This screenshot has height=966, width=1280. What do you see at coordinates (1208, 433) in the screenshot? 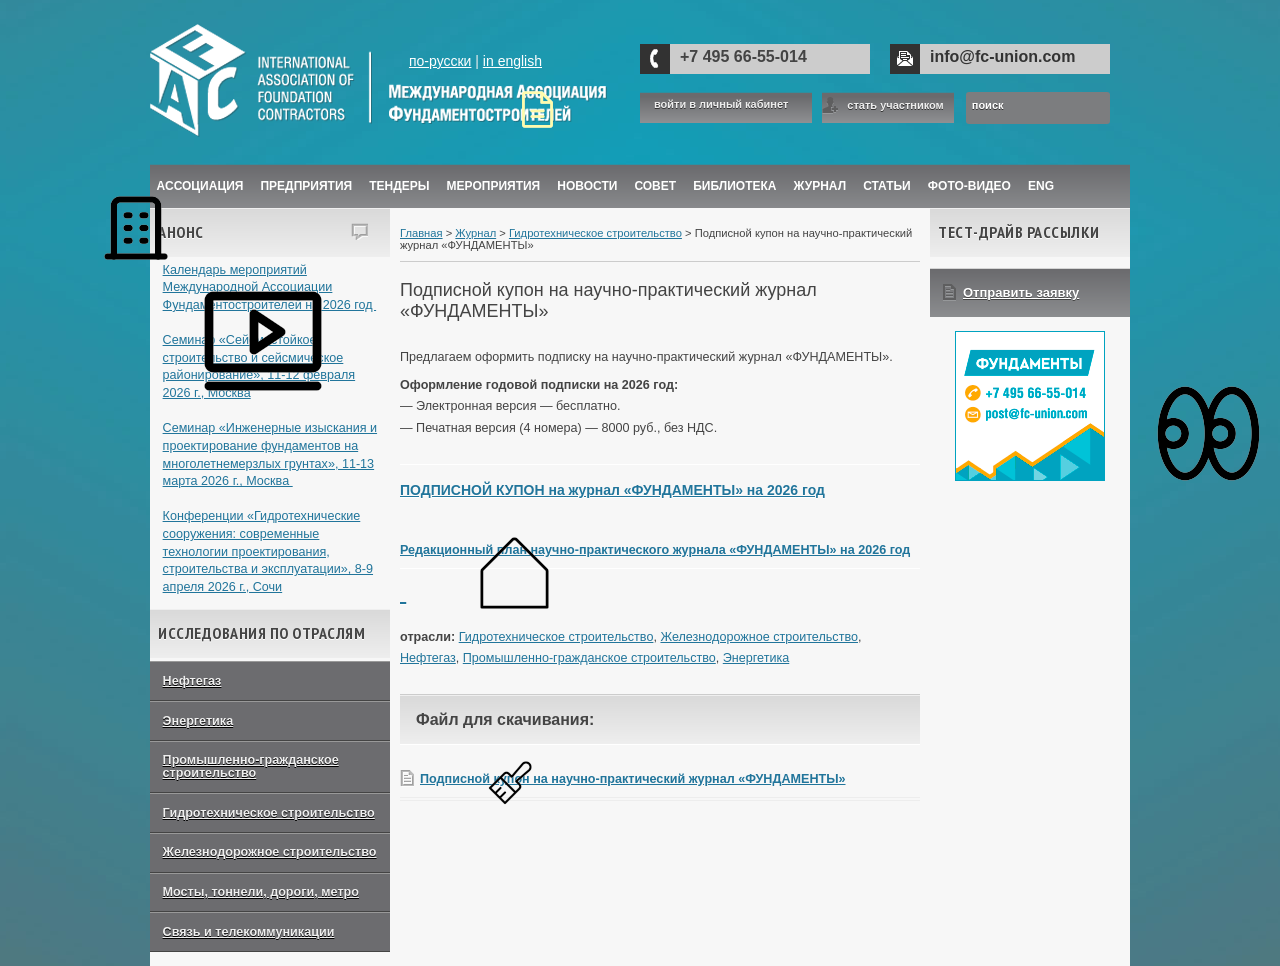
I see `indicates someone is viewing or watching` at bounding box center [1208, 433].